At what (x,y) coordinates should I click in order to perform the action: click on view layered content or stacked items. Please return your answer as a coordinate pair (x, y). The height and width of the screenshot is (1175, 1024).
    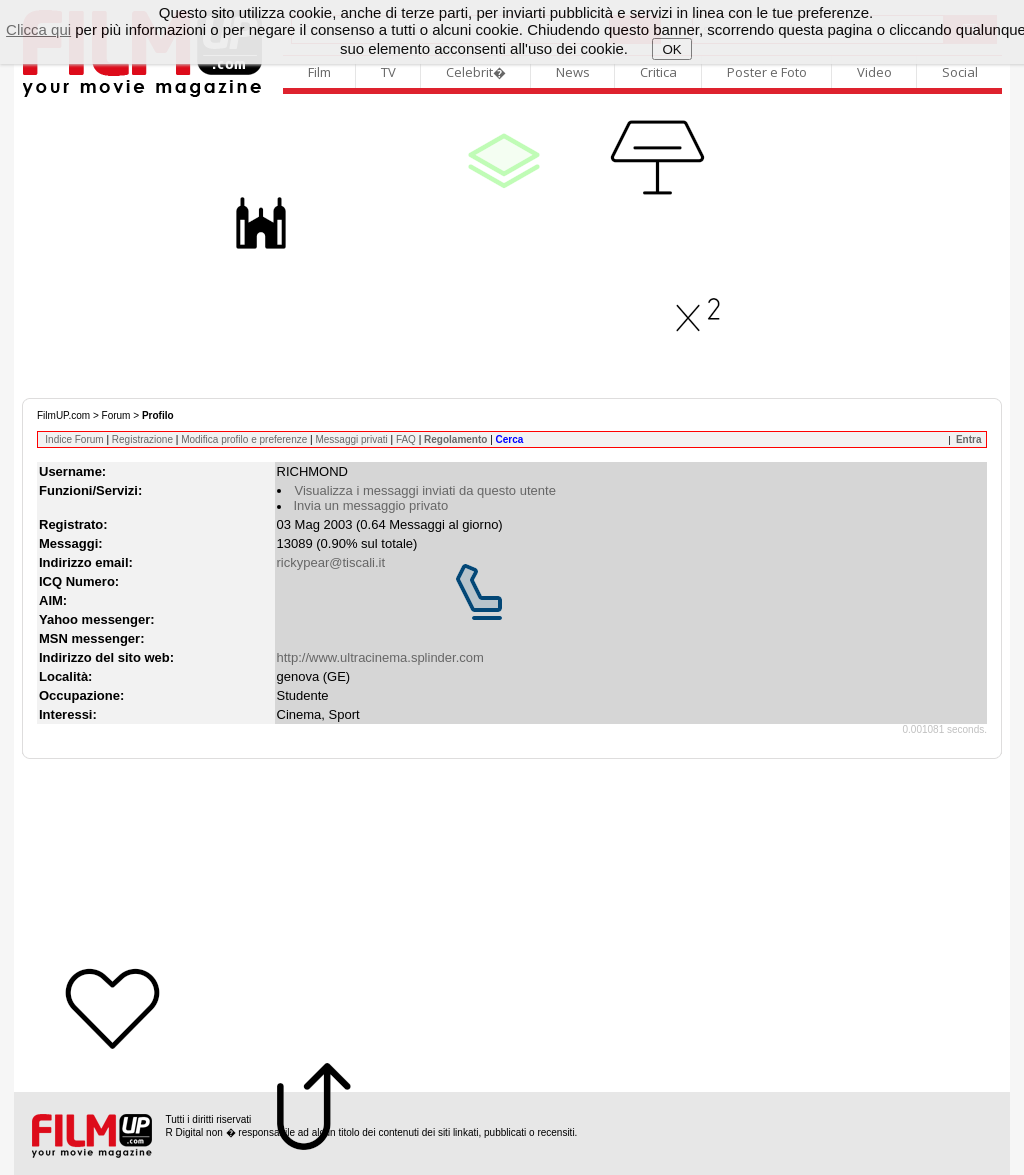
    Looking at the image, I should click on (504, 162).